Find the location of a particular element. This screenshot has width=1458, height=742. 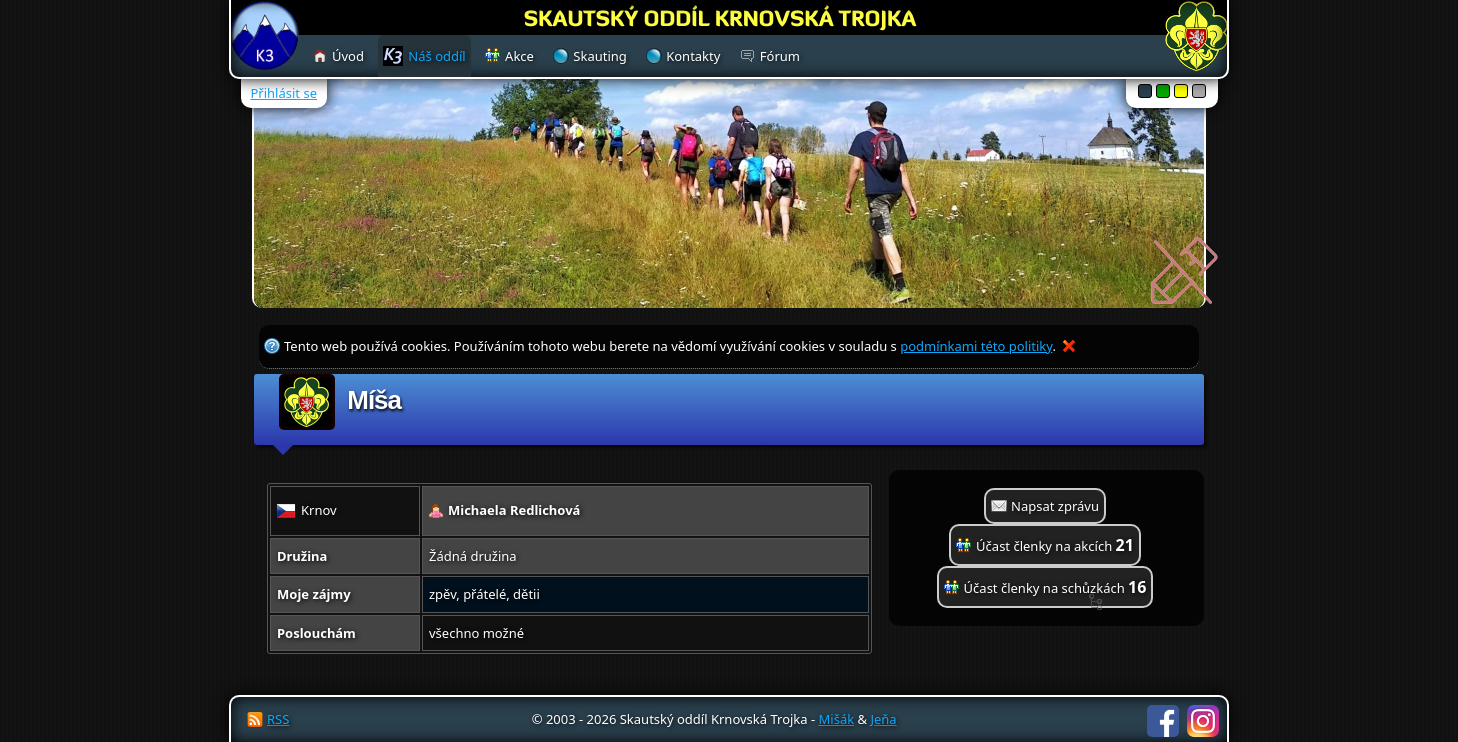

view hierarchical folder structure is located at coordinates (1095, 602).